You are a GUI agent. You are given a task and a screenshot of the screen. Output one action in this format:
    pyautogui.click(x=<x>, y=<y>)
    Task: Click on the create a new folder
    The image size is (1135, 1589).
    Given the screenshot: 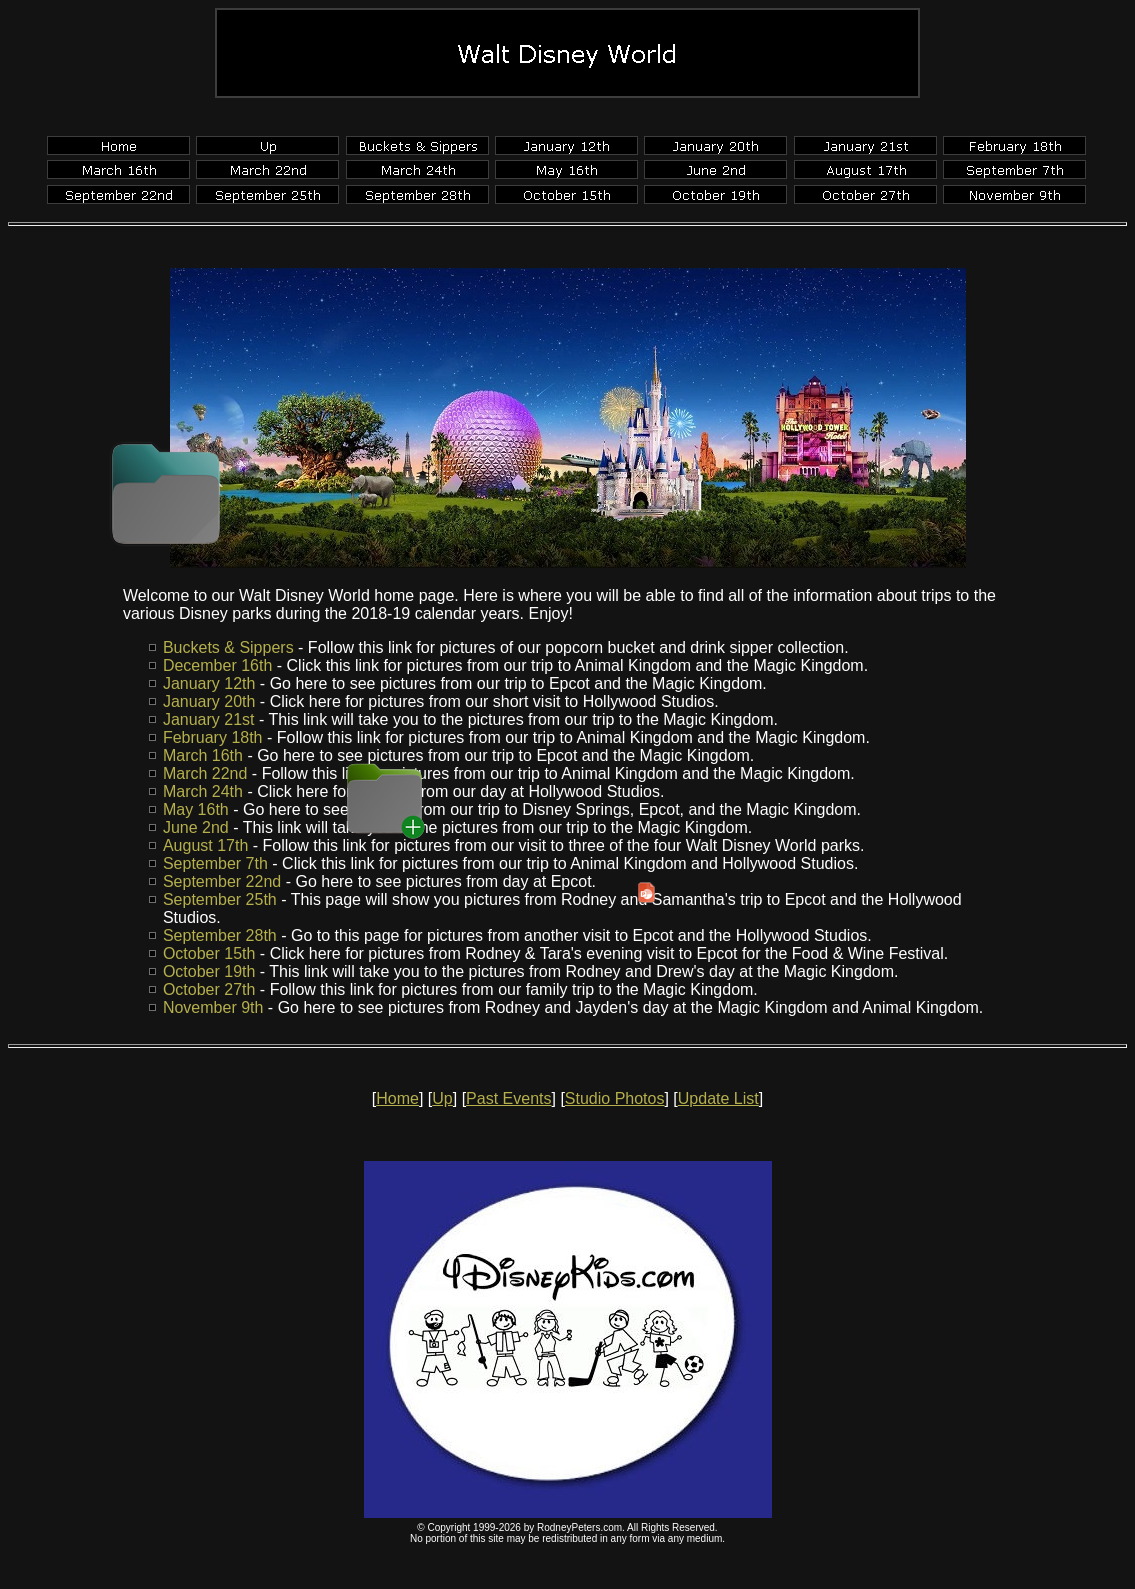 What is the action you would take?
    pyautogui.click(x=384, y=798)
    